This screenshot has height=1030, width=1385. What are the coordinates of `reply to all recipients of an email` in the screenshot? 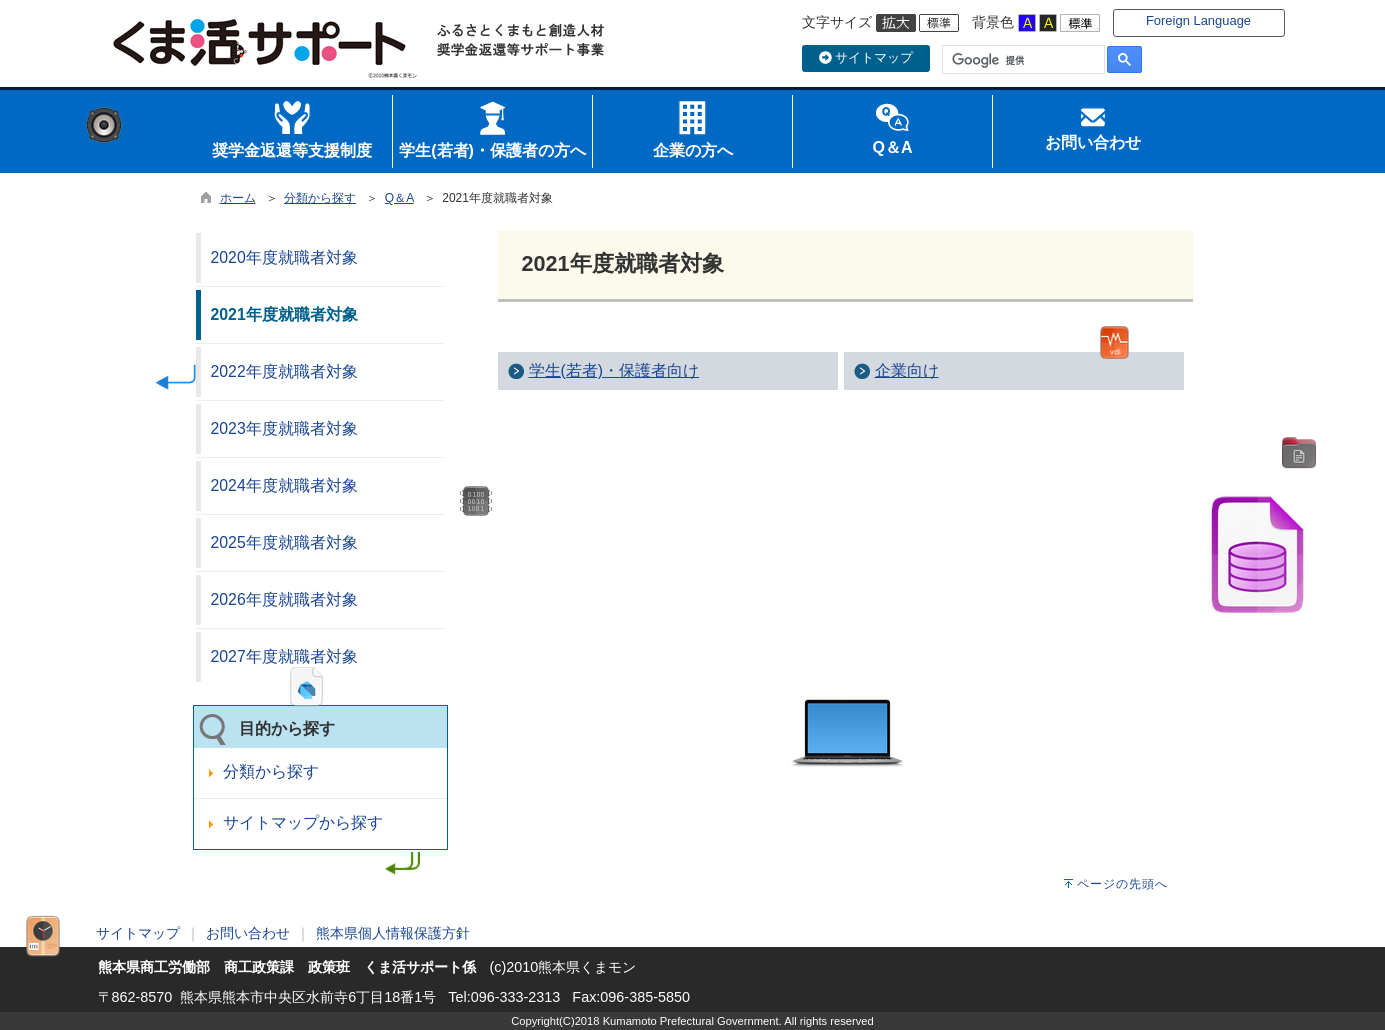 It's located at (402, 861).